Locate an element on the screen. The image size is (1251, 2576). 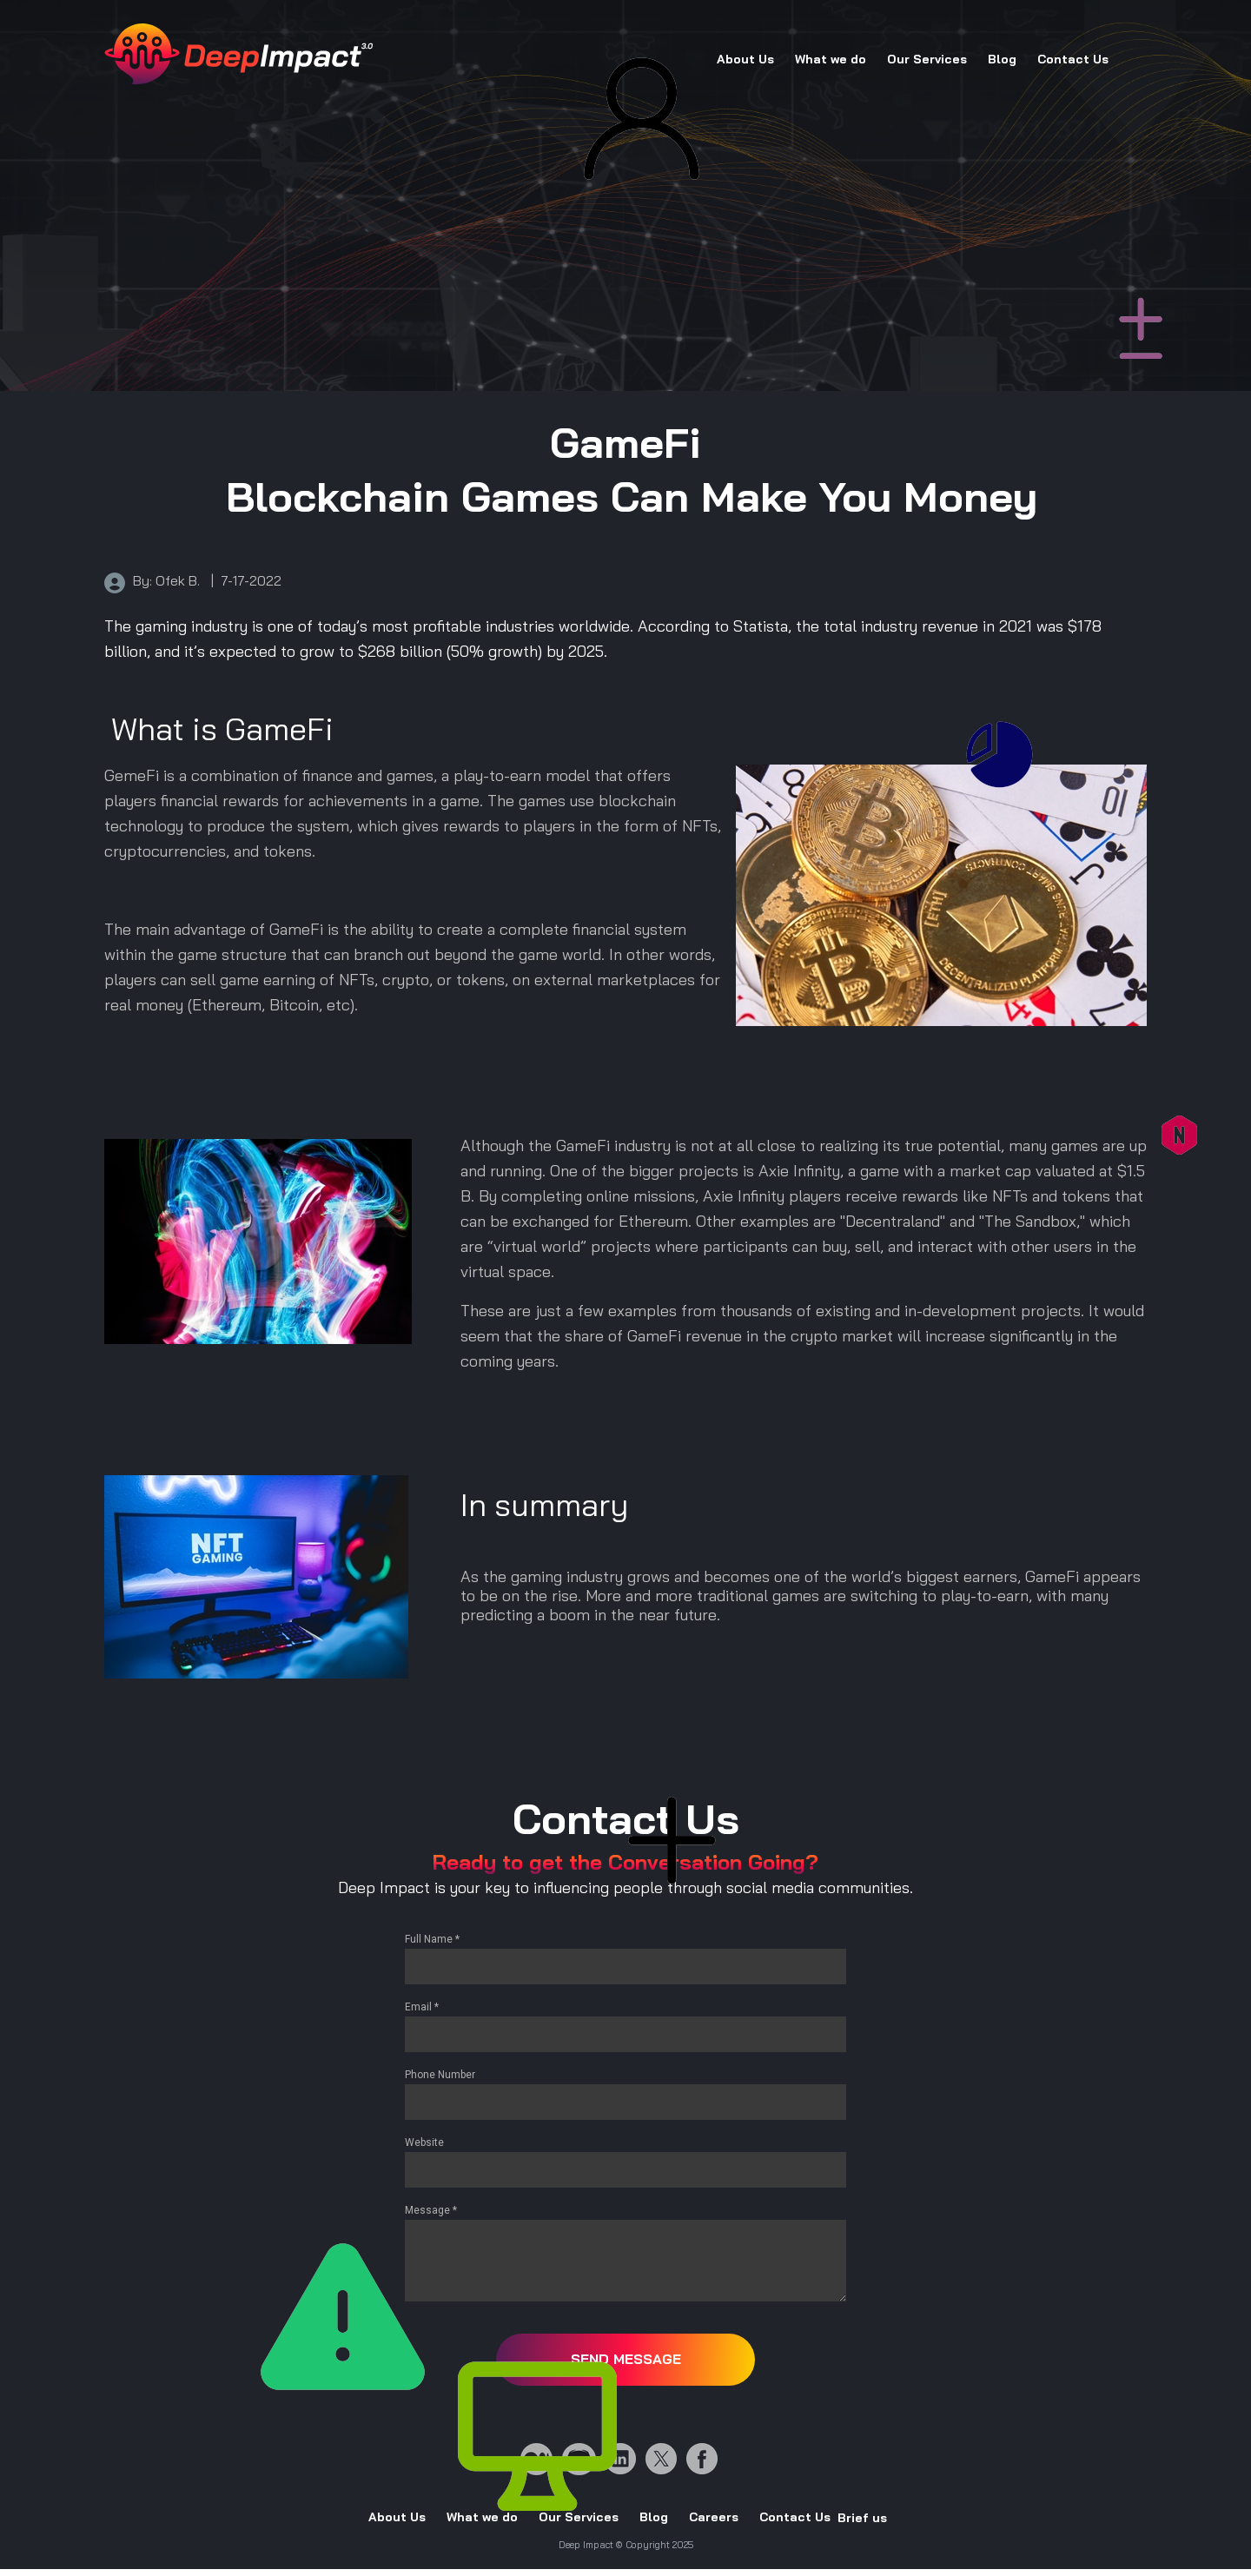
indicates a warning or alert that requires attention is located at coordinates (342, 2314).